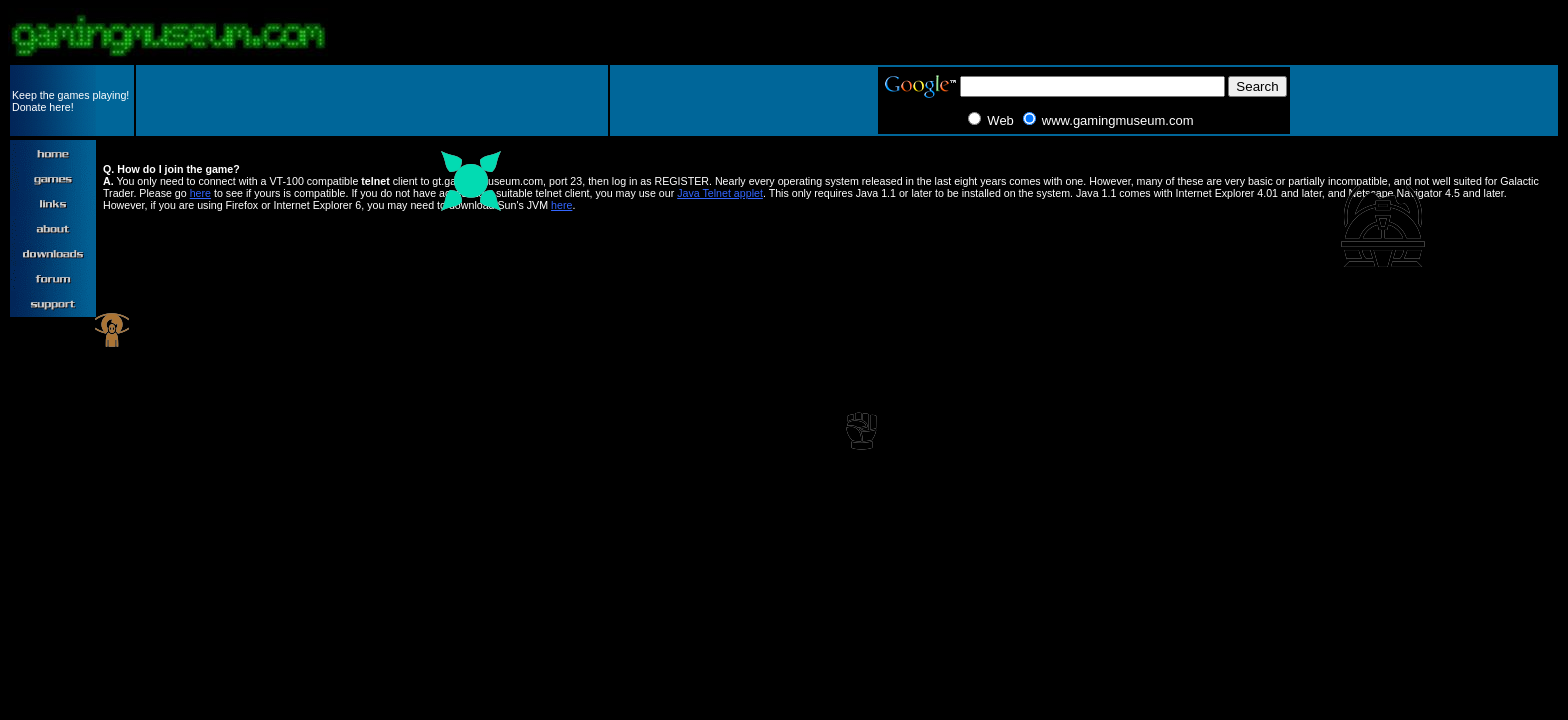 The width and height of the screenshot is (1568, 720). I want to click on indicates strength or power attribute in a game, so click(861, 431).